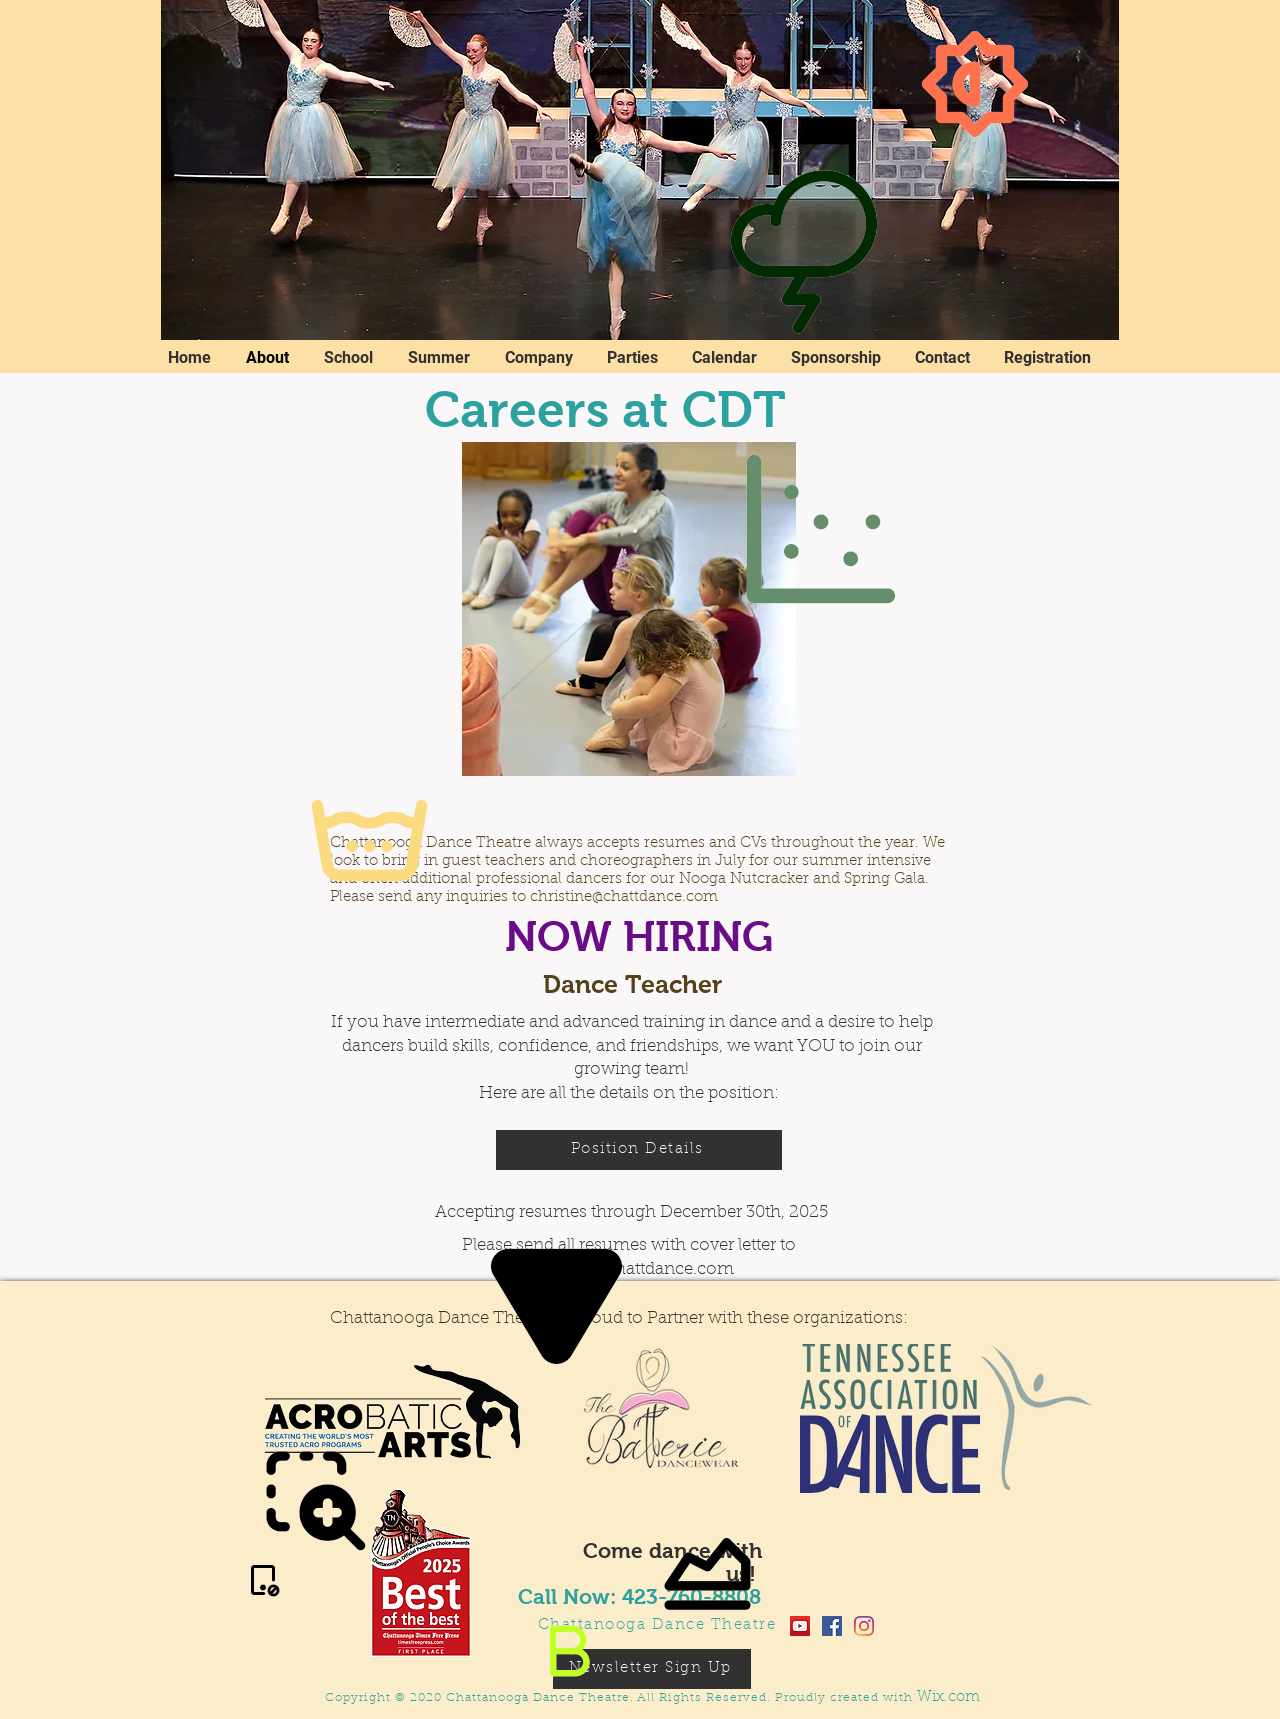 The width and height of the screenshot is (1280, 1719). Describe the element at coordinates (313, 1498) in the screenshot. I see `zoom in on a selected area` at that location.